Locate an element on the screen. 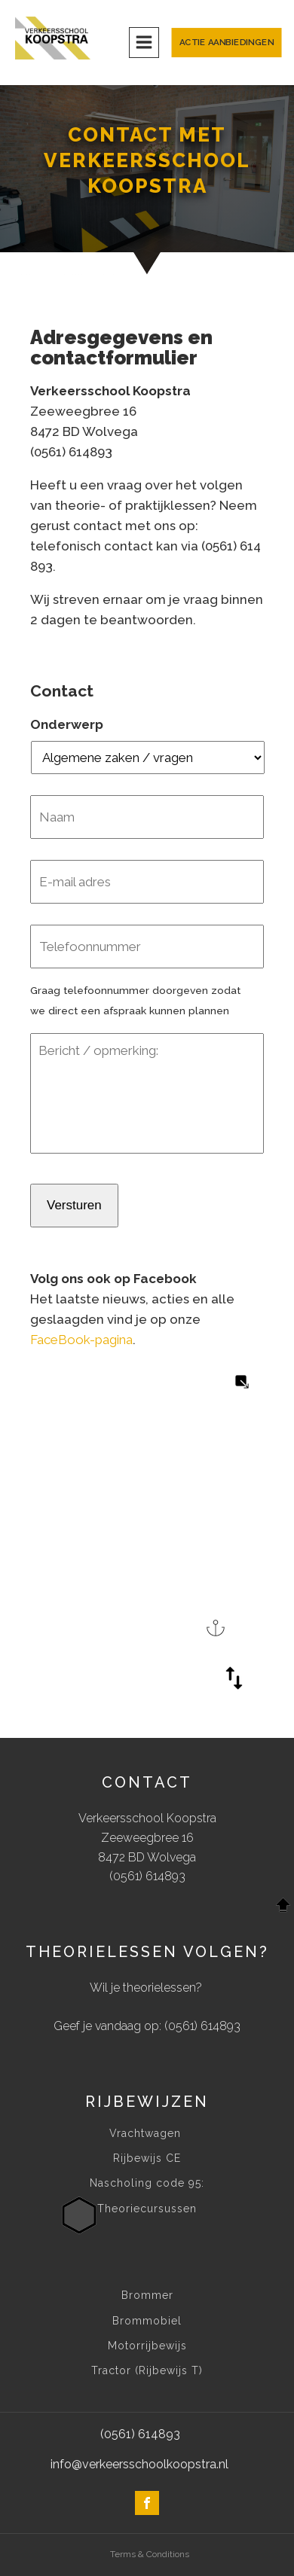 The width and height of the screenshot is (294, 2576). import or export data is located at coordinates (234, 1678).